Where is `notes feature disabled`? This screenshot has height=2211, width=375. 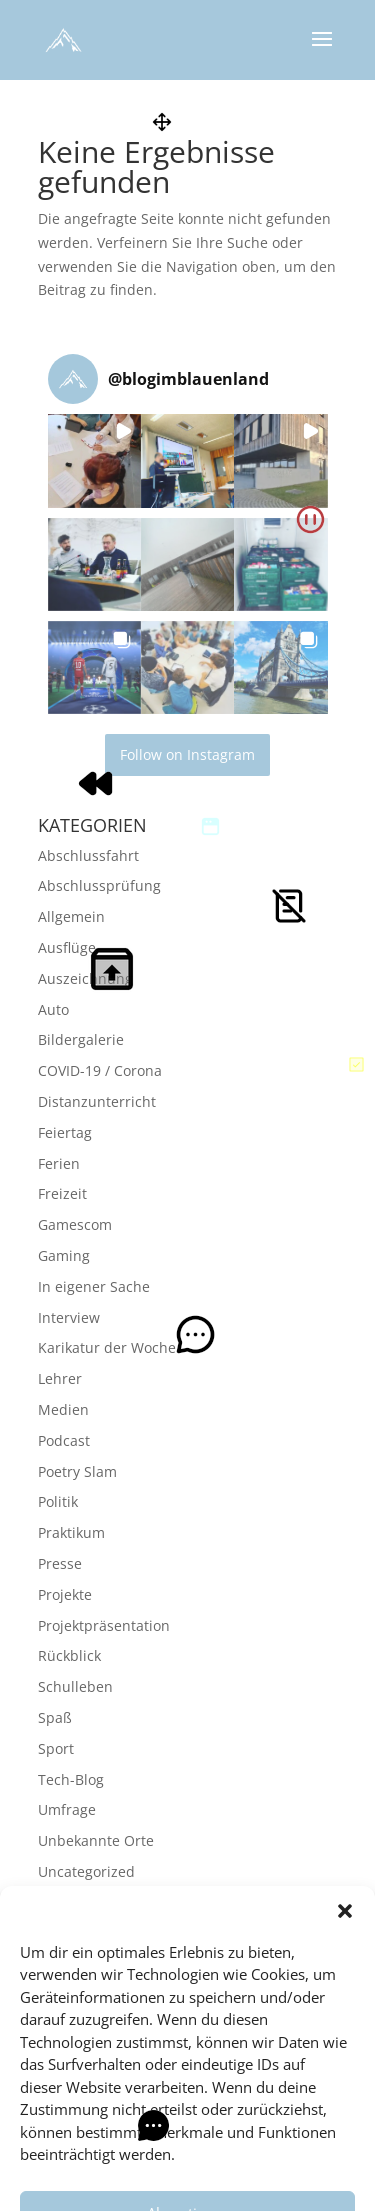 notes feature disabled is located at coordinates (289, 906).